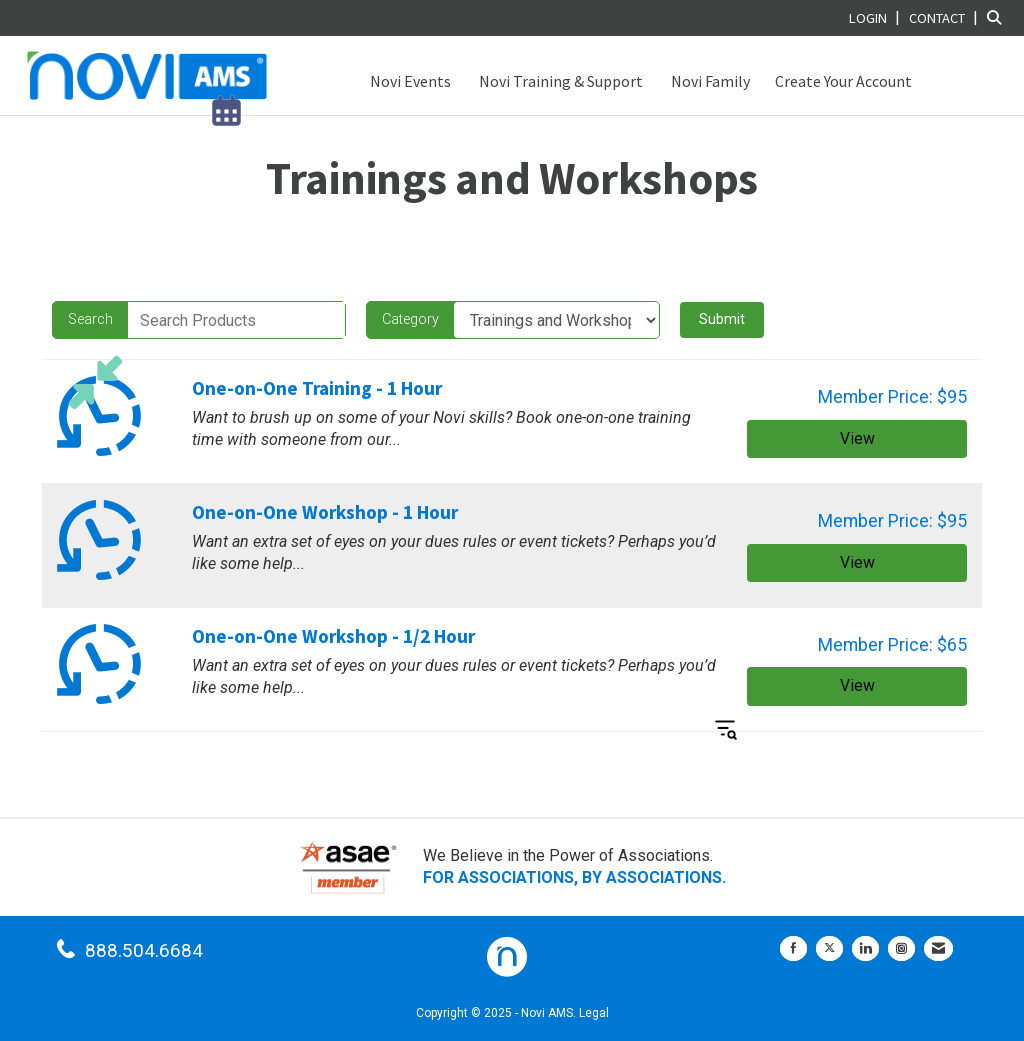  Describe the element at coordinates (95, 382) in the screenshot. I see `exit fullscreen mode` at that location.